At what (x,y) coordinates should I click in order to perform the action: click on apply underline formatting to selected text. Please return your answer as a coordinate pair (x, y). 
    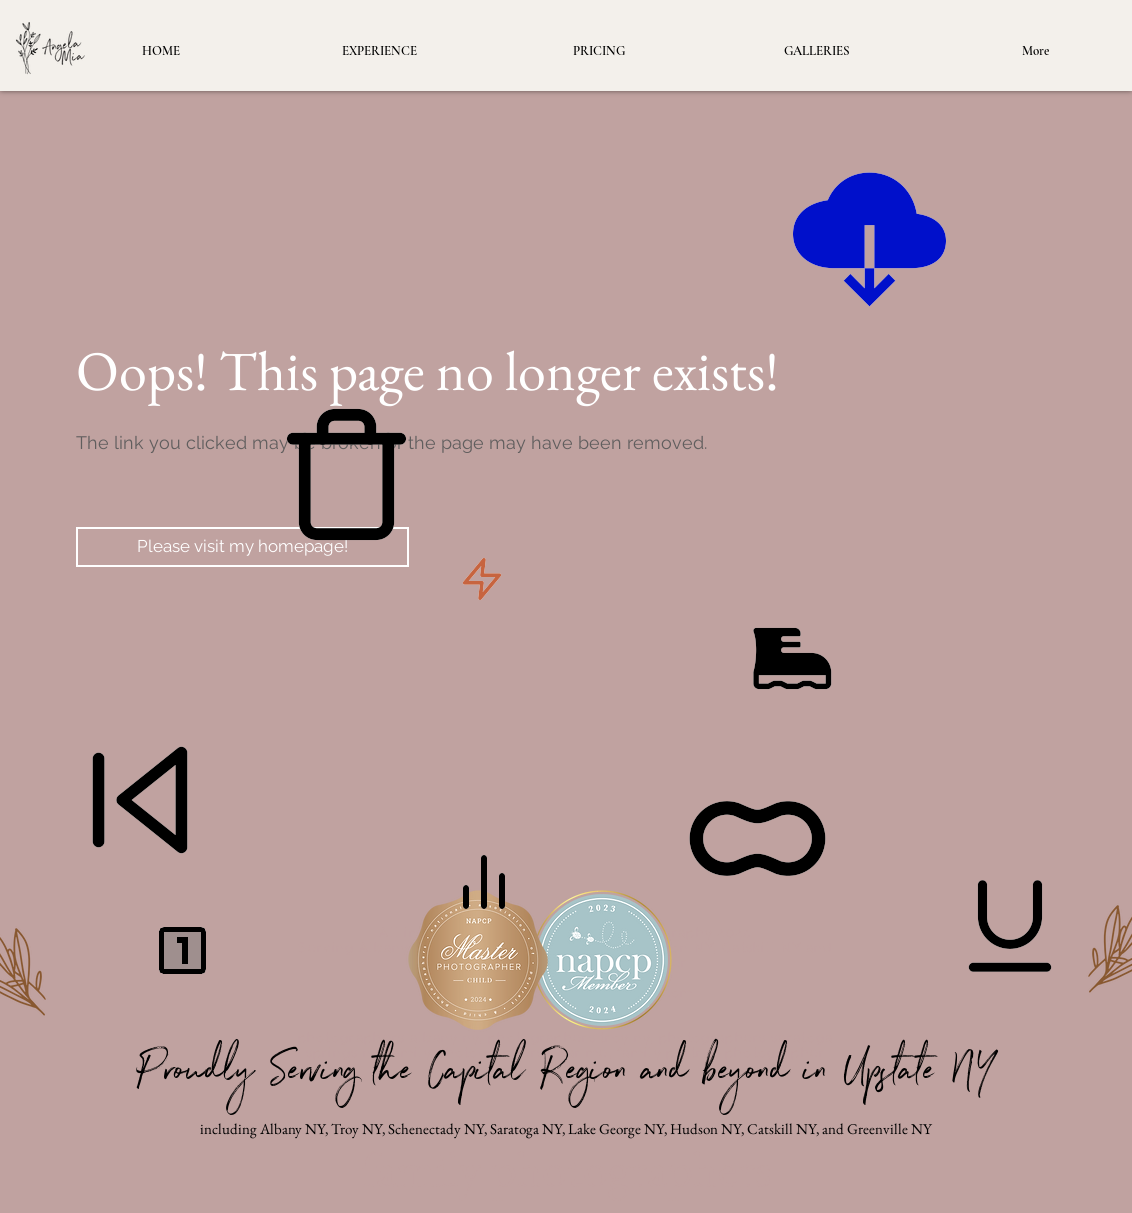
    Looking at the image, I should click on (1010, 926).